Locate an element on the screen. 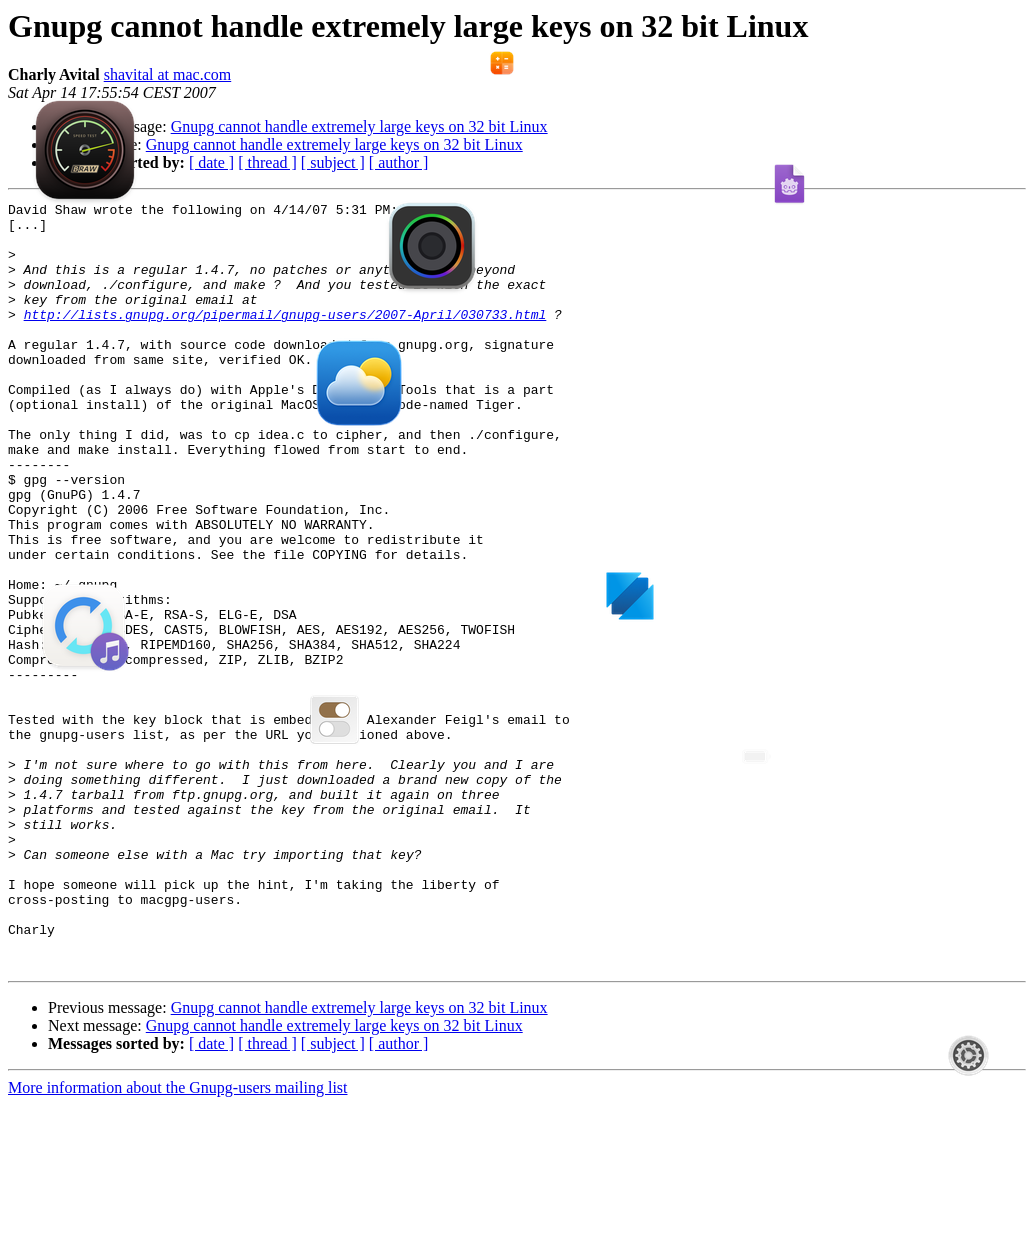 This screenshot has height=1258, width=1034. open pcb calculator app is located at coordinates (502, 63).